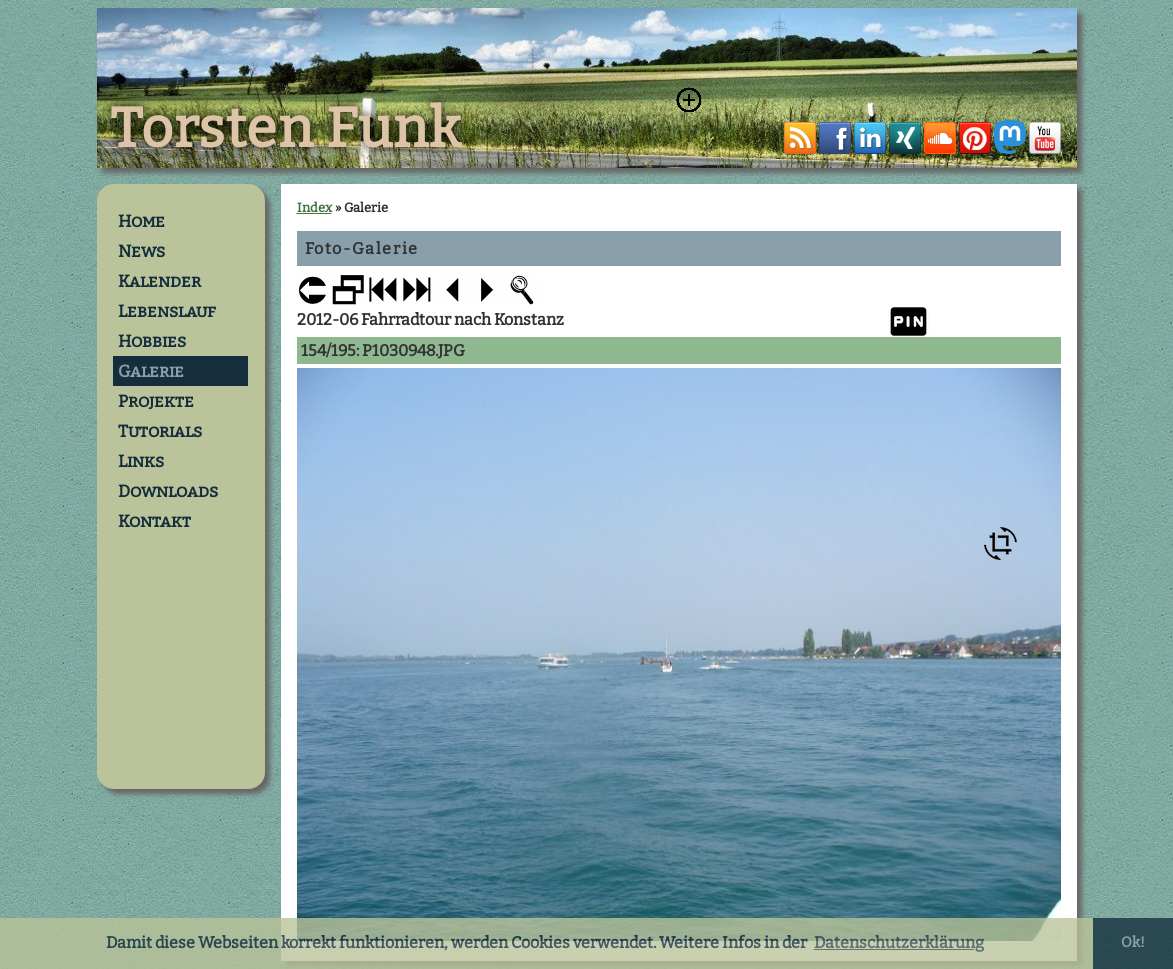 Image resolution: width=1173 pixels, height=969 pixels. Describe the element at coordinates (908, 321) in the screenshot. I see `indicates PIN authentication required` at that location.